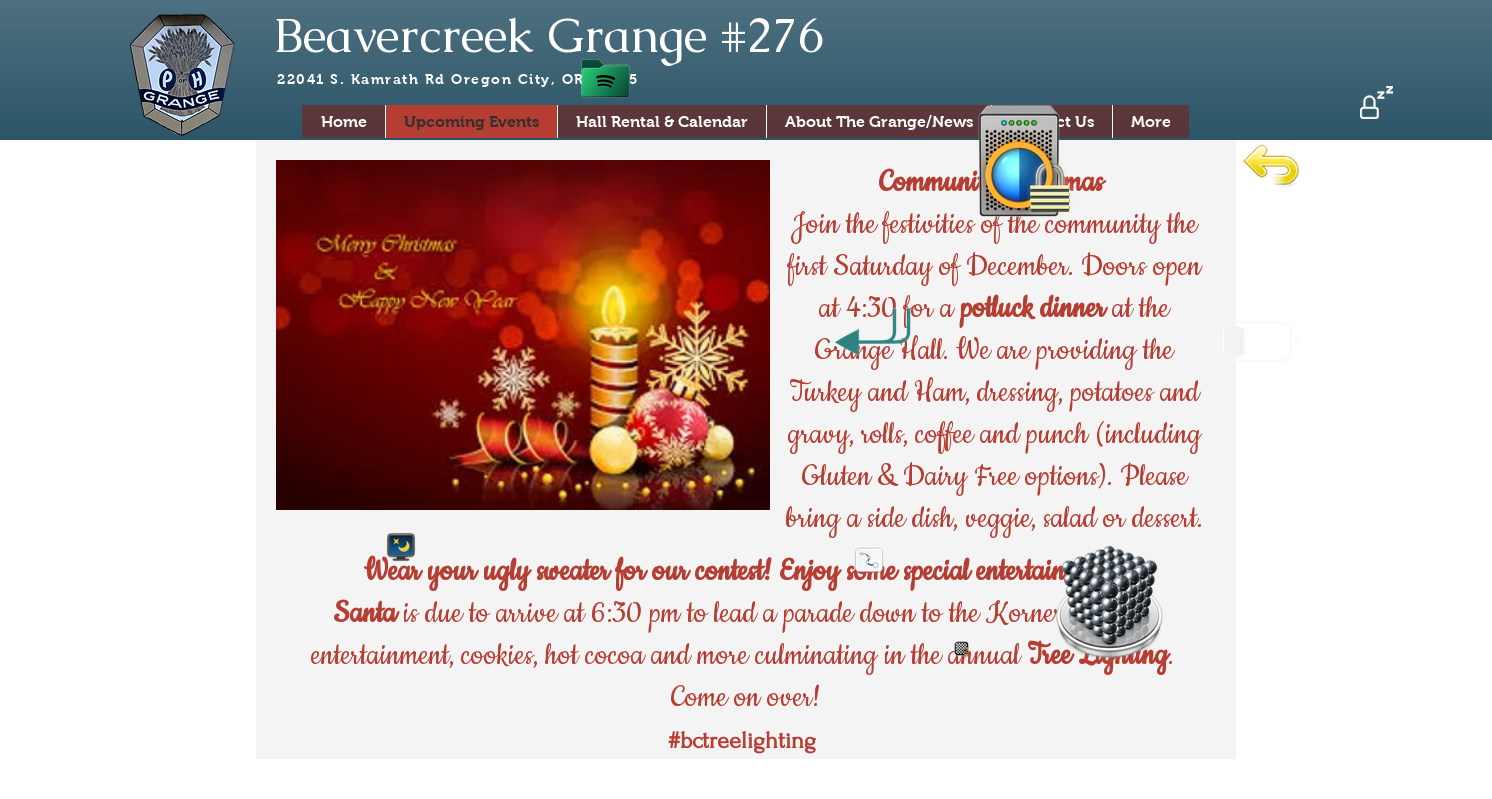 The width and height of the screenshot is (1492, 799). Describe the element at coordinates (1376, 102) in the screenshot. I see `system sleep mode is enabled and unrestricted` at that location.